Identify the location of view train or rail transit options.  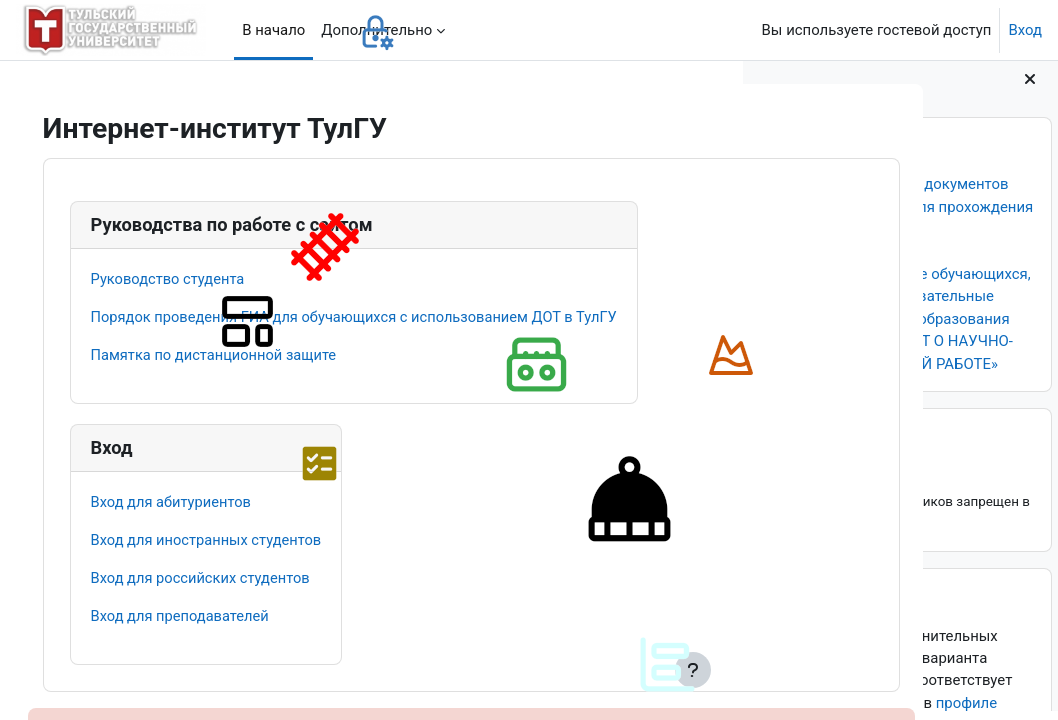
(325, 247).